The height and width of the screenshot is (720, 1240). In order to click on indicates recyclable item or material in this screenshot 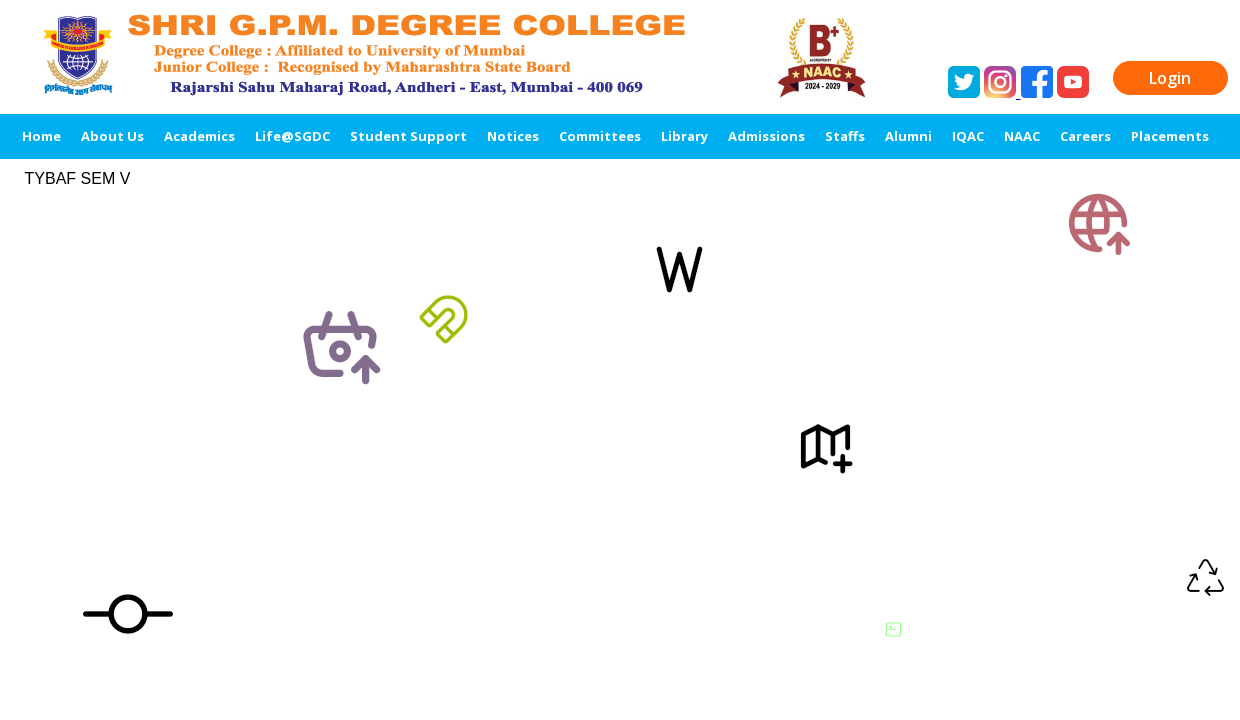, I will do `click(1205, 577)`.